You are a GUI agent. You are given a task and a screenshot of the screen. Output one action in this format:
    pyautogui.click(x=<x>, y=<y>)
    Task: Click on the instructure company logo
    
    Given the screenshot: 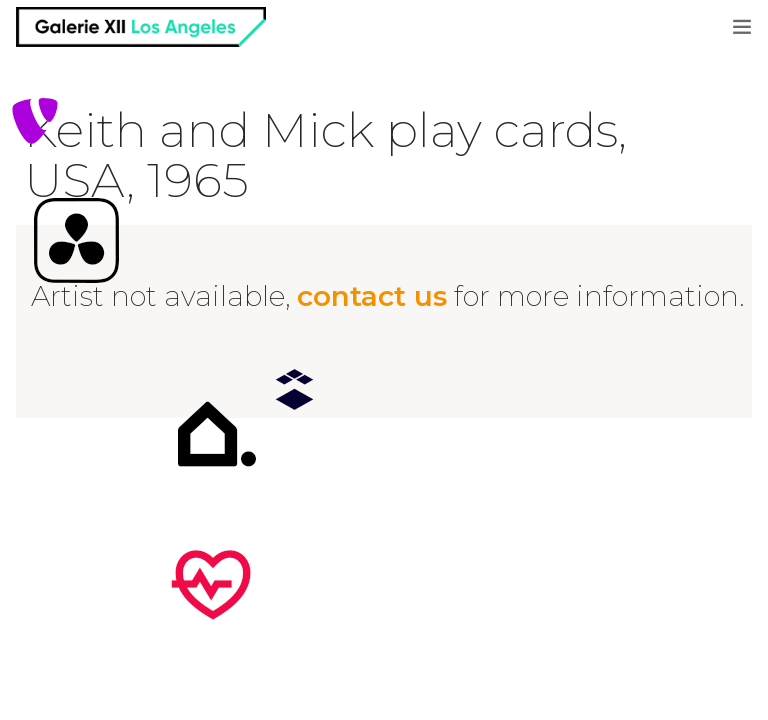 What is the action you would take?
    pyautogui.click(x=294, y=389)
    